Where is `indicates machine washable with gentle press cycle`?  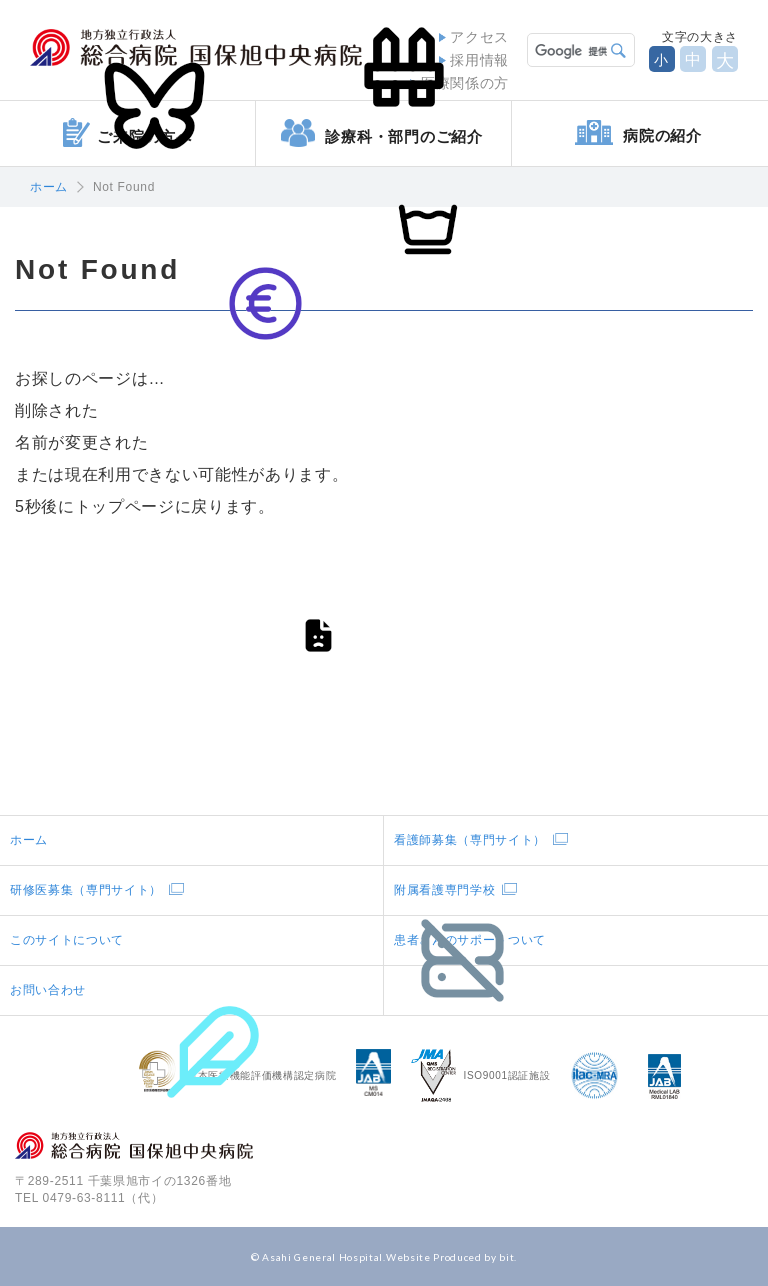
indicates machine washable with gentle press cycle is located at coordinates (428, 228).